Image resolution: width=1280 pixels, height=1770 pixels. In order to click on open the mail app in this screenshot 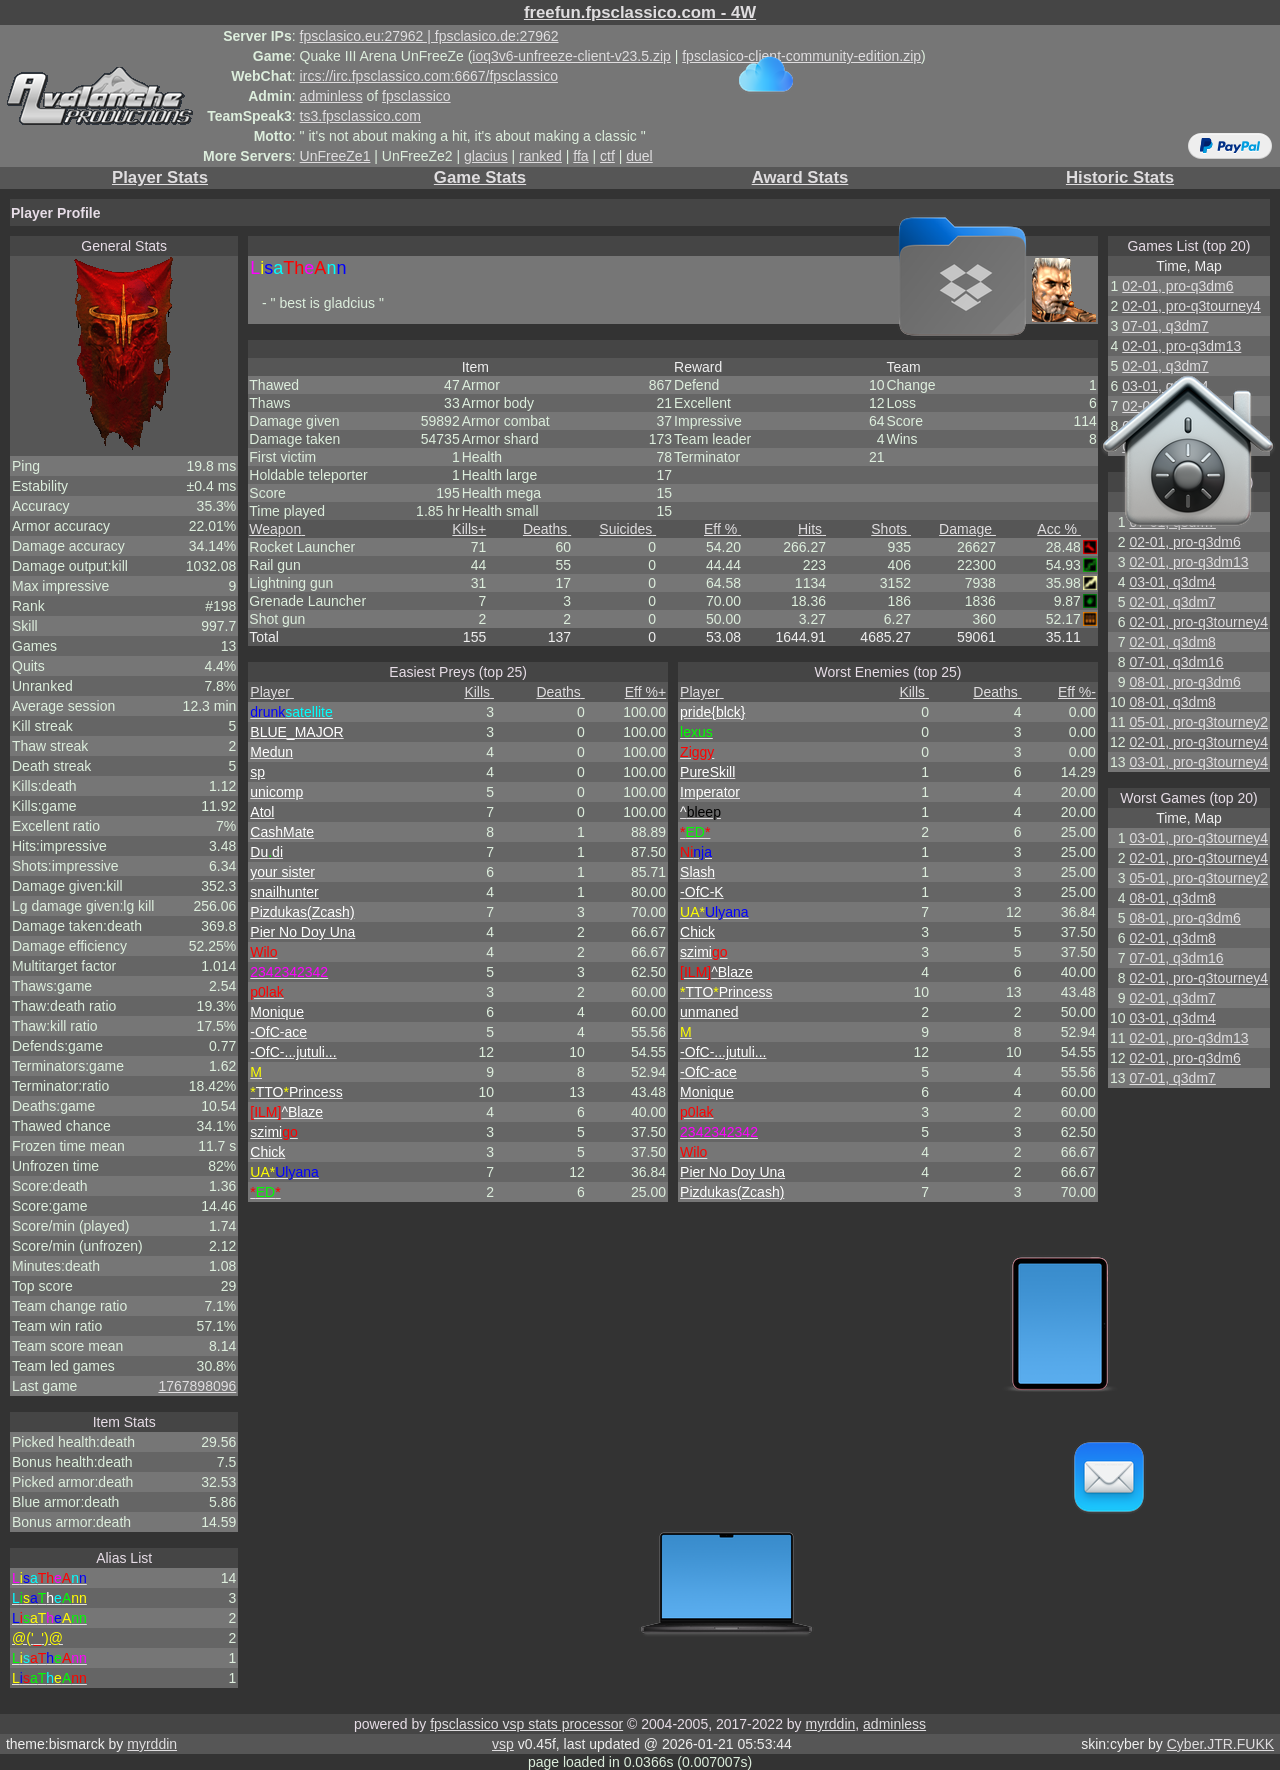, I will do `click(1109, 1477)`.